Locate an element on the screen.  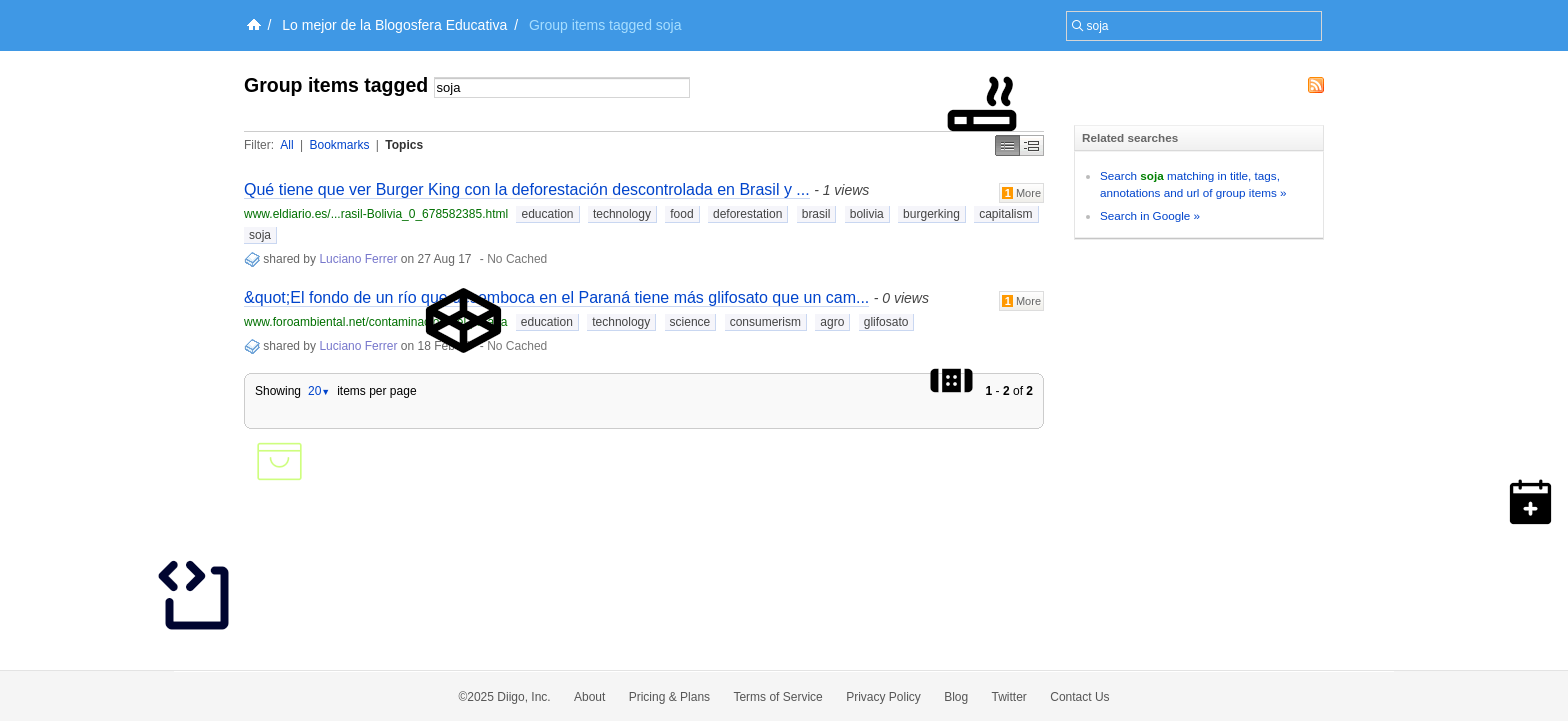
add a new event to your calendar is located at coordinates (1530, 503).